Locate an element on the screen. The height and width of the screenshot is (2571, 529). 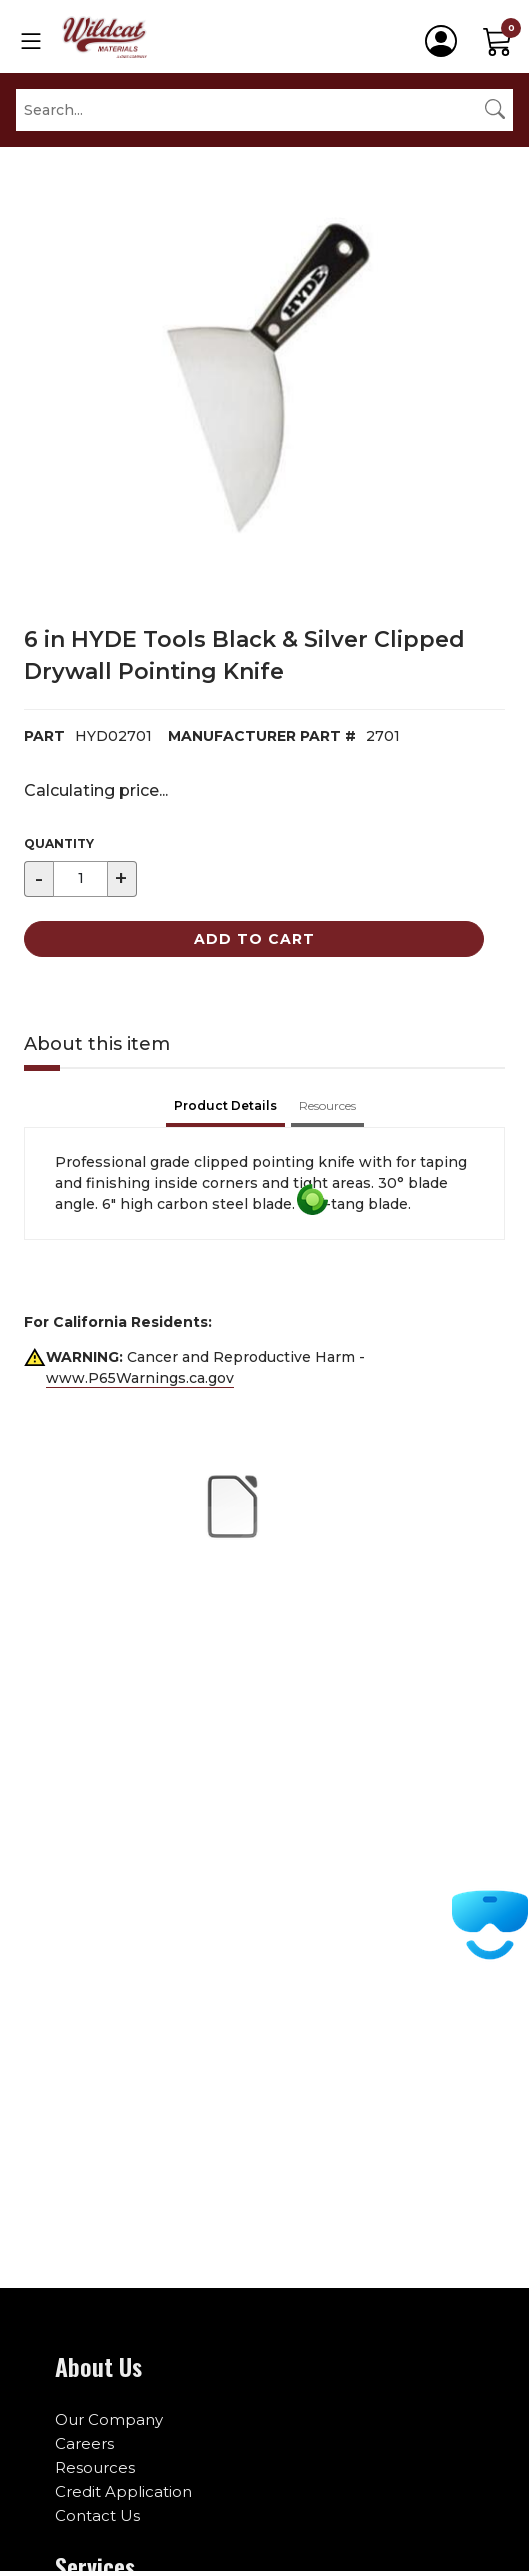
open libreoffice start center is located at coordinates (232, 1506).